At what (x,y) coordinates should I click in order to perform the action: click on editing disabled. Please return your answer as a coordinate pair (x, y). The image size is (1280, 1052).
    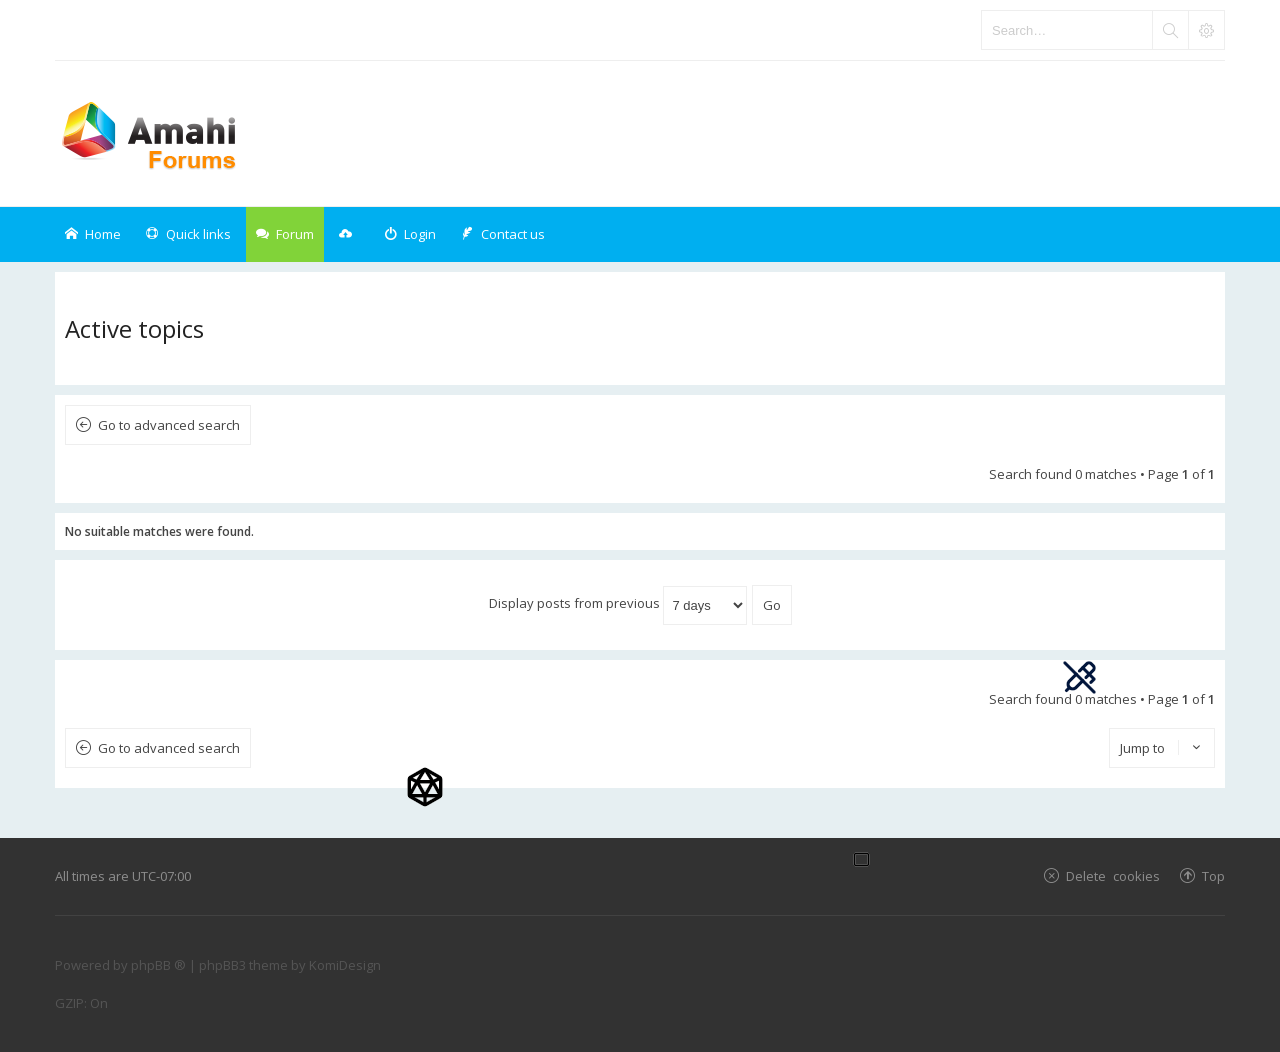
    Looking at the image, I should click on (1079, 677).